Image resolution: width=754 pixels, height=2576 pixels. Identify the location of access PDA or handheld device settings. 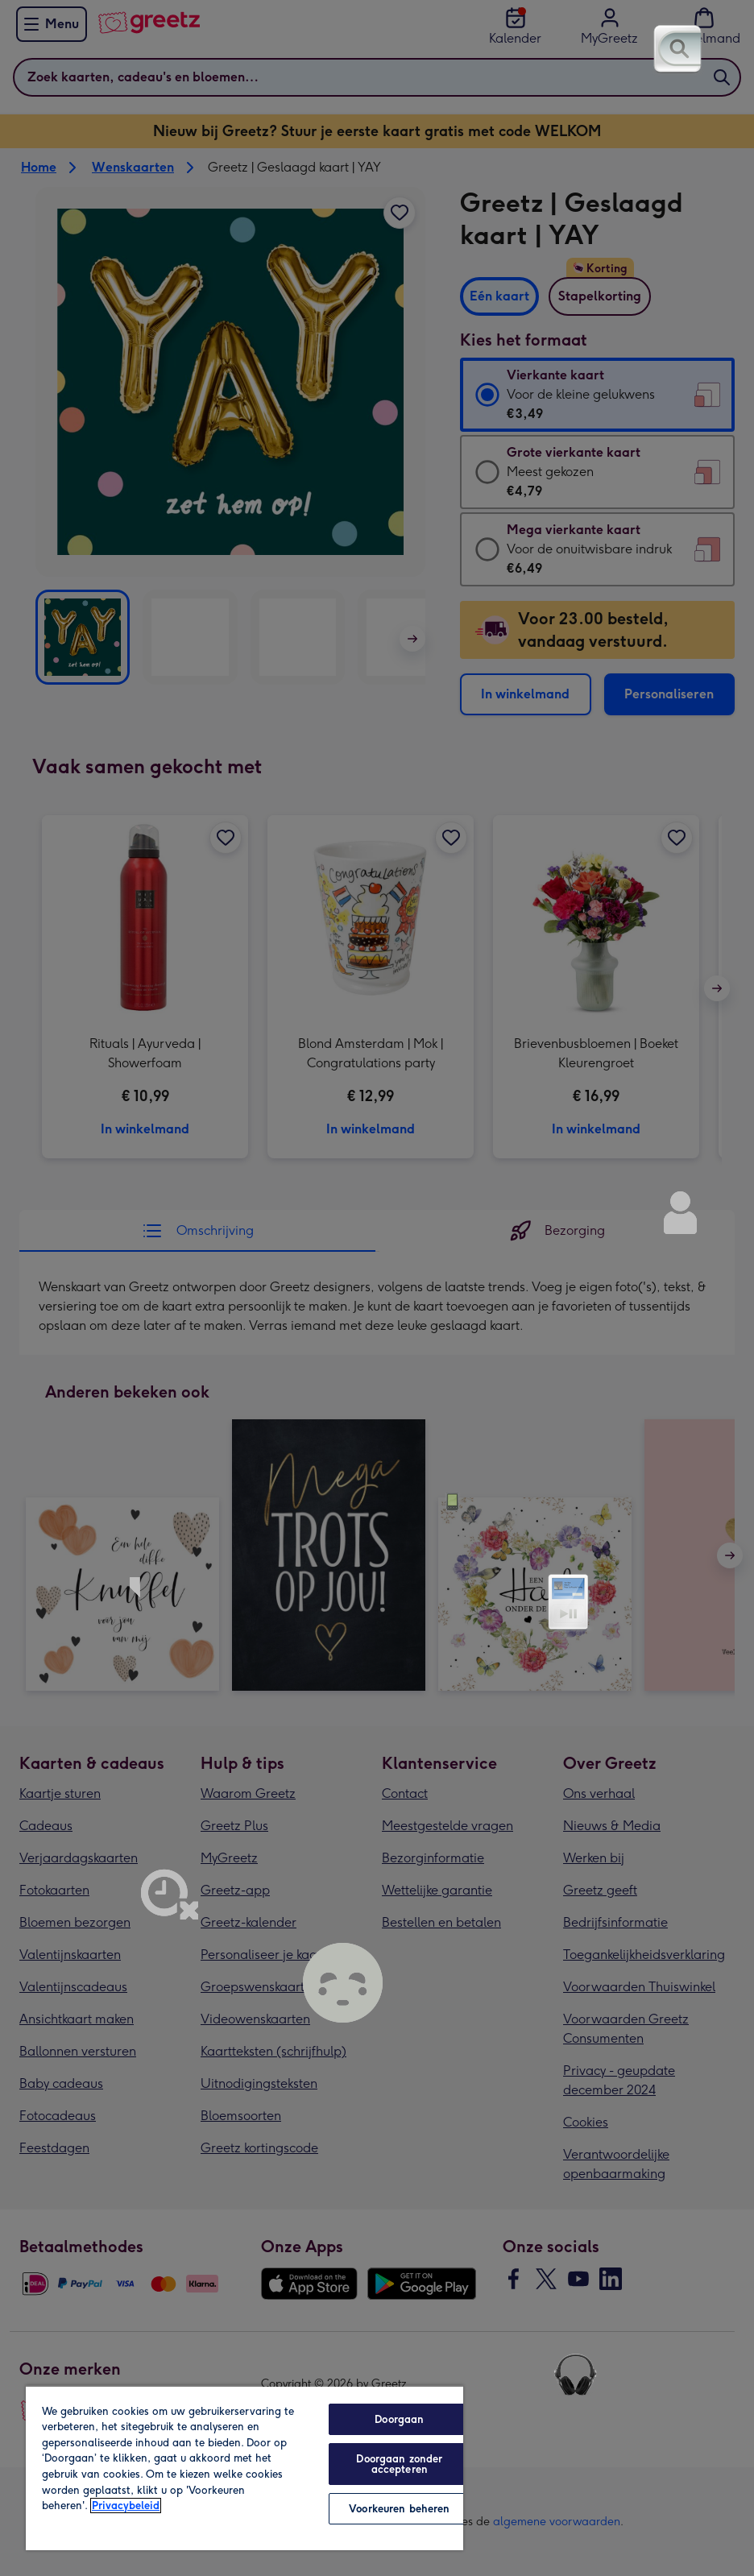
(452, 1501).